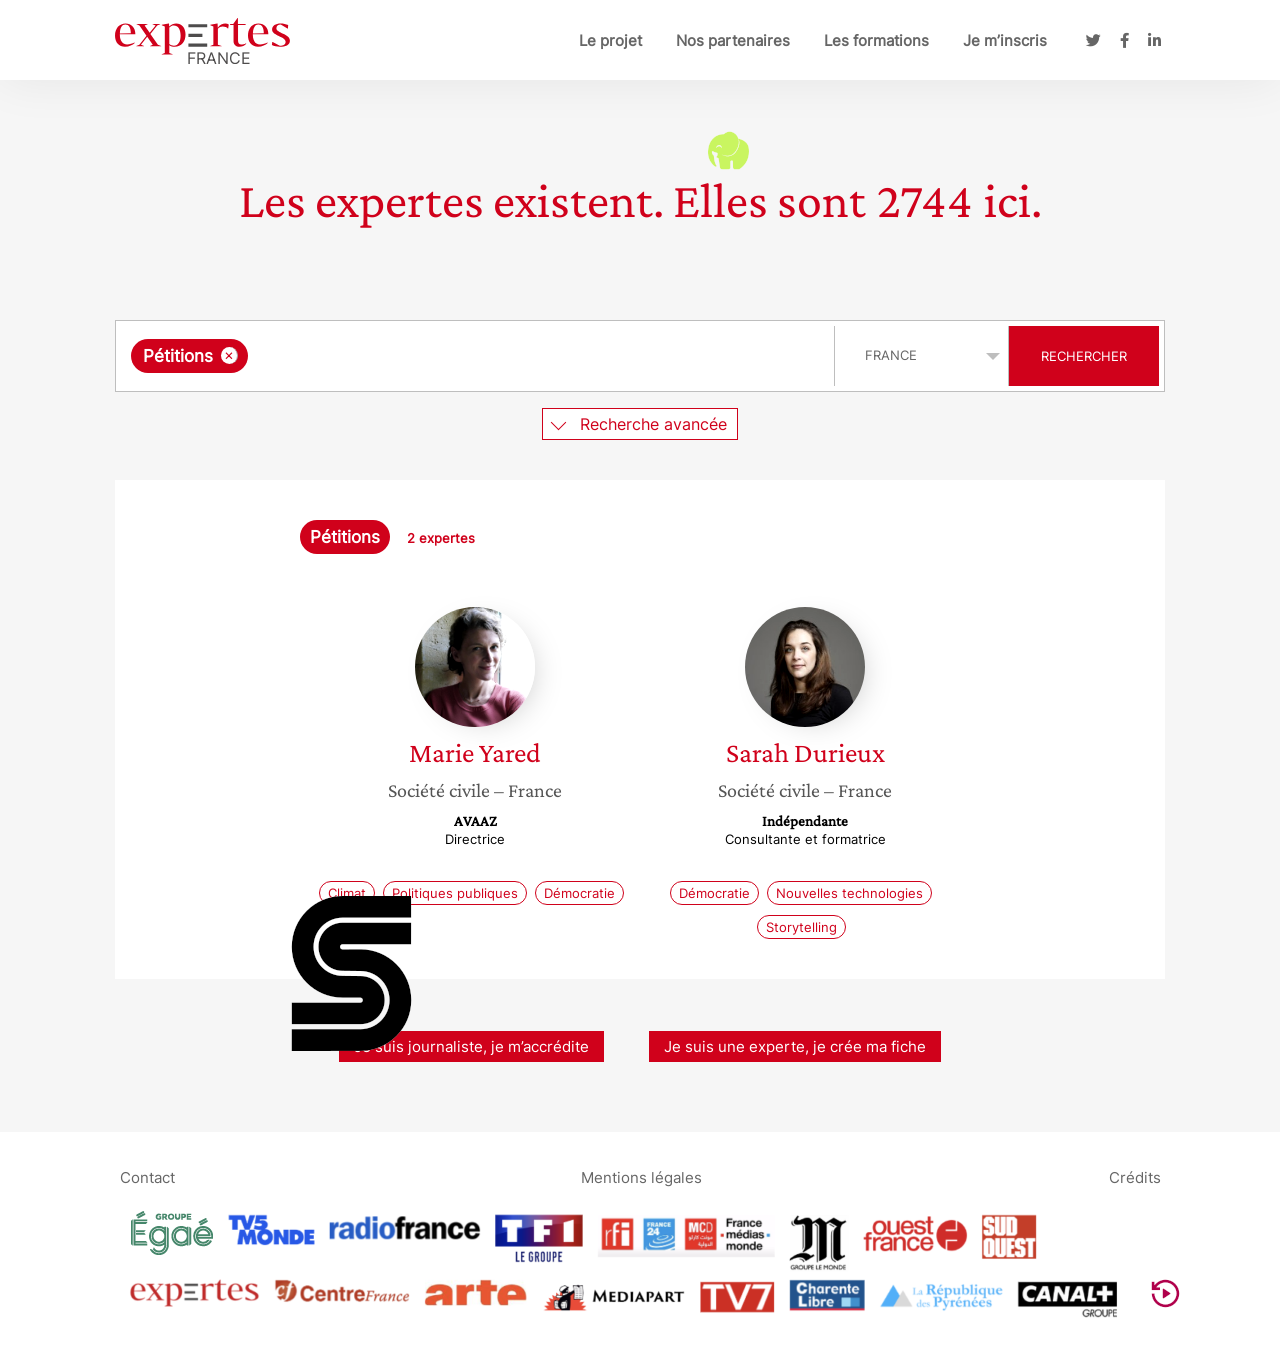  Describe the element at coordinates (728, 150) in the screenshot. I see `open laragon local development environment` at that location.